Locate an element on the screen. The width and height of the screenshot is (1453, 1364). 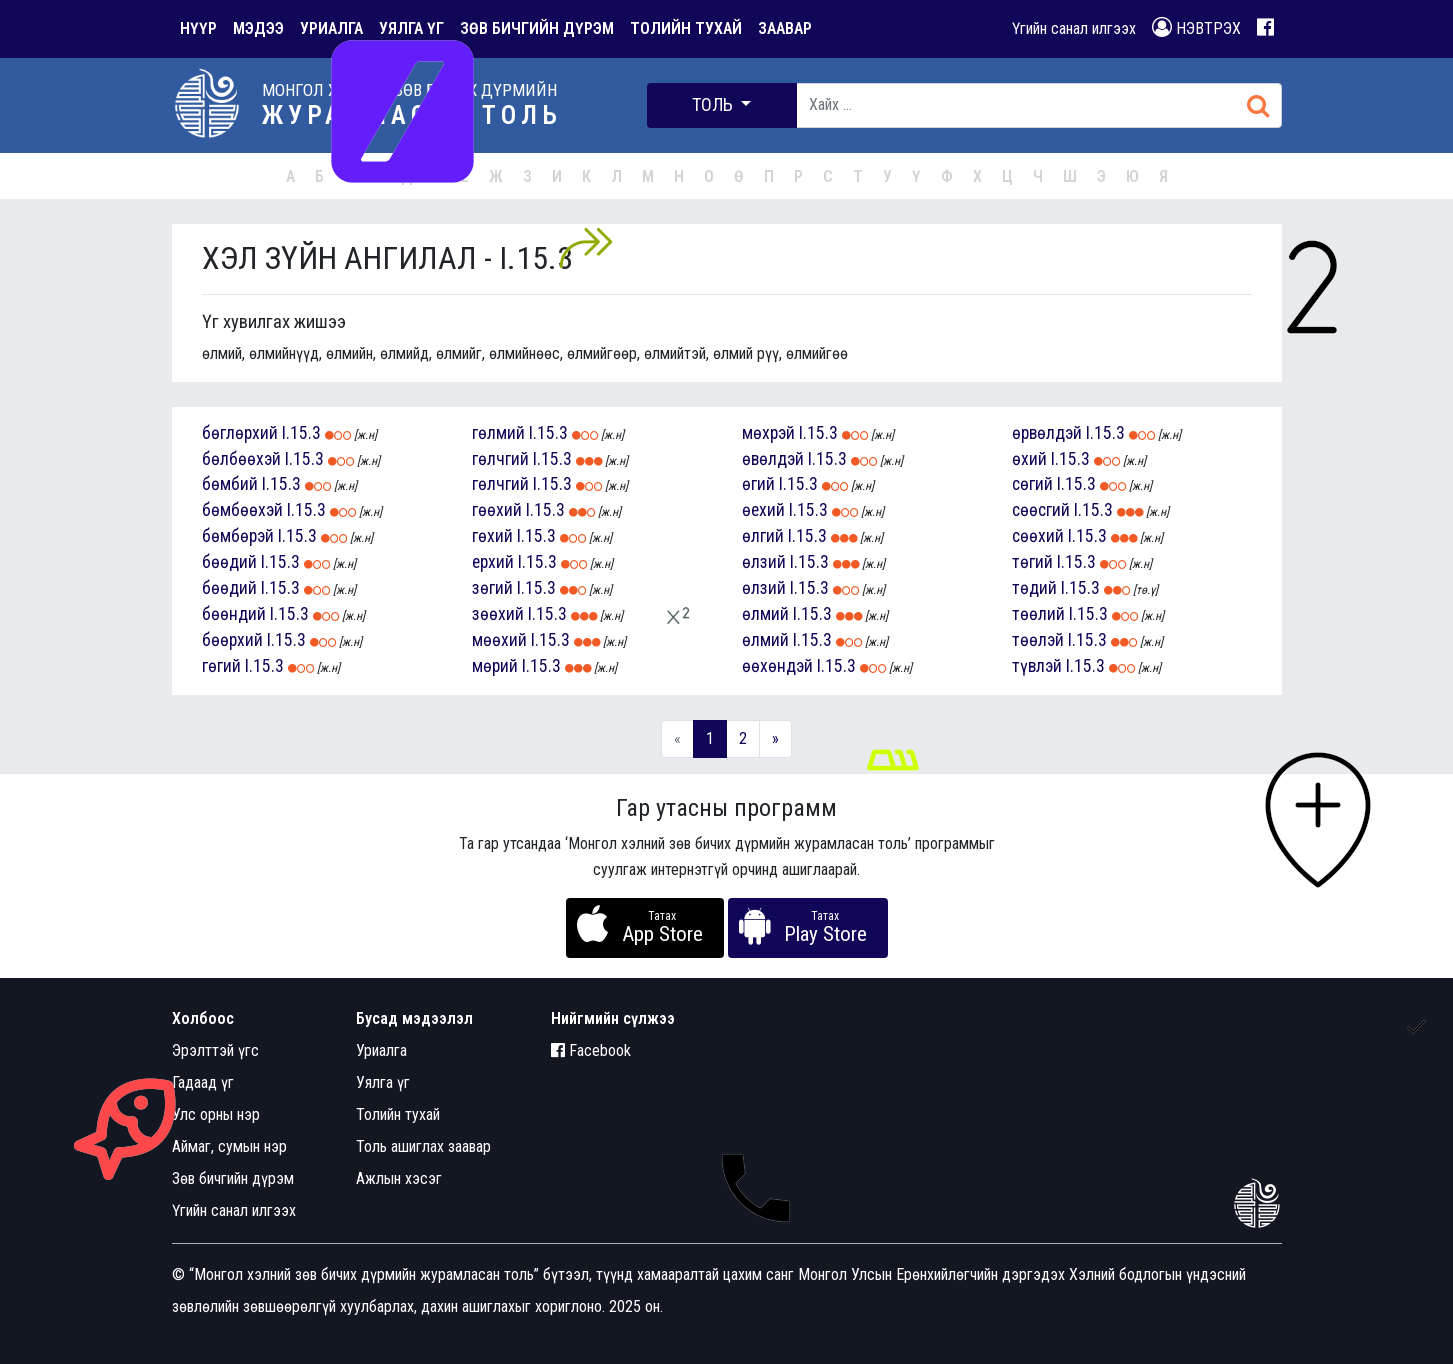
make a phone call is located at coordinates (756, 1188).